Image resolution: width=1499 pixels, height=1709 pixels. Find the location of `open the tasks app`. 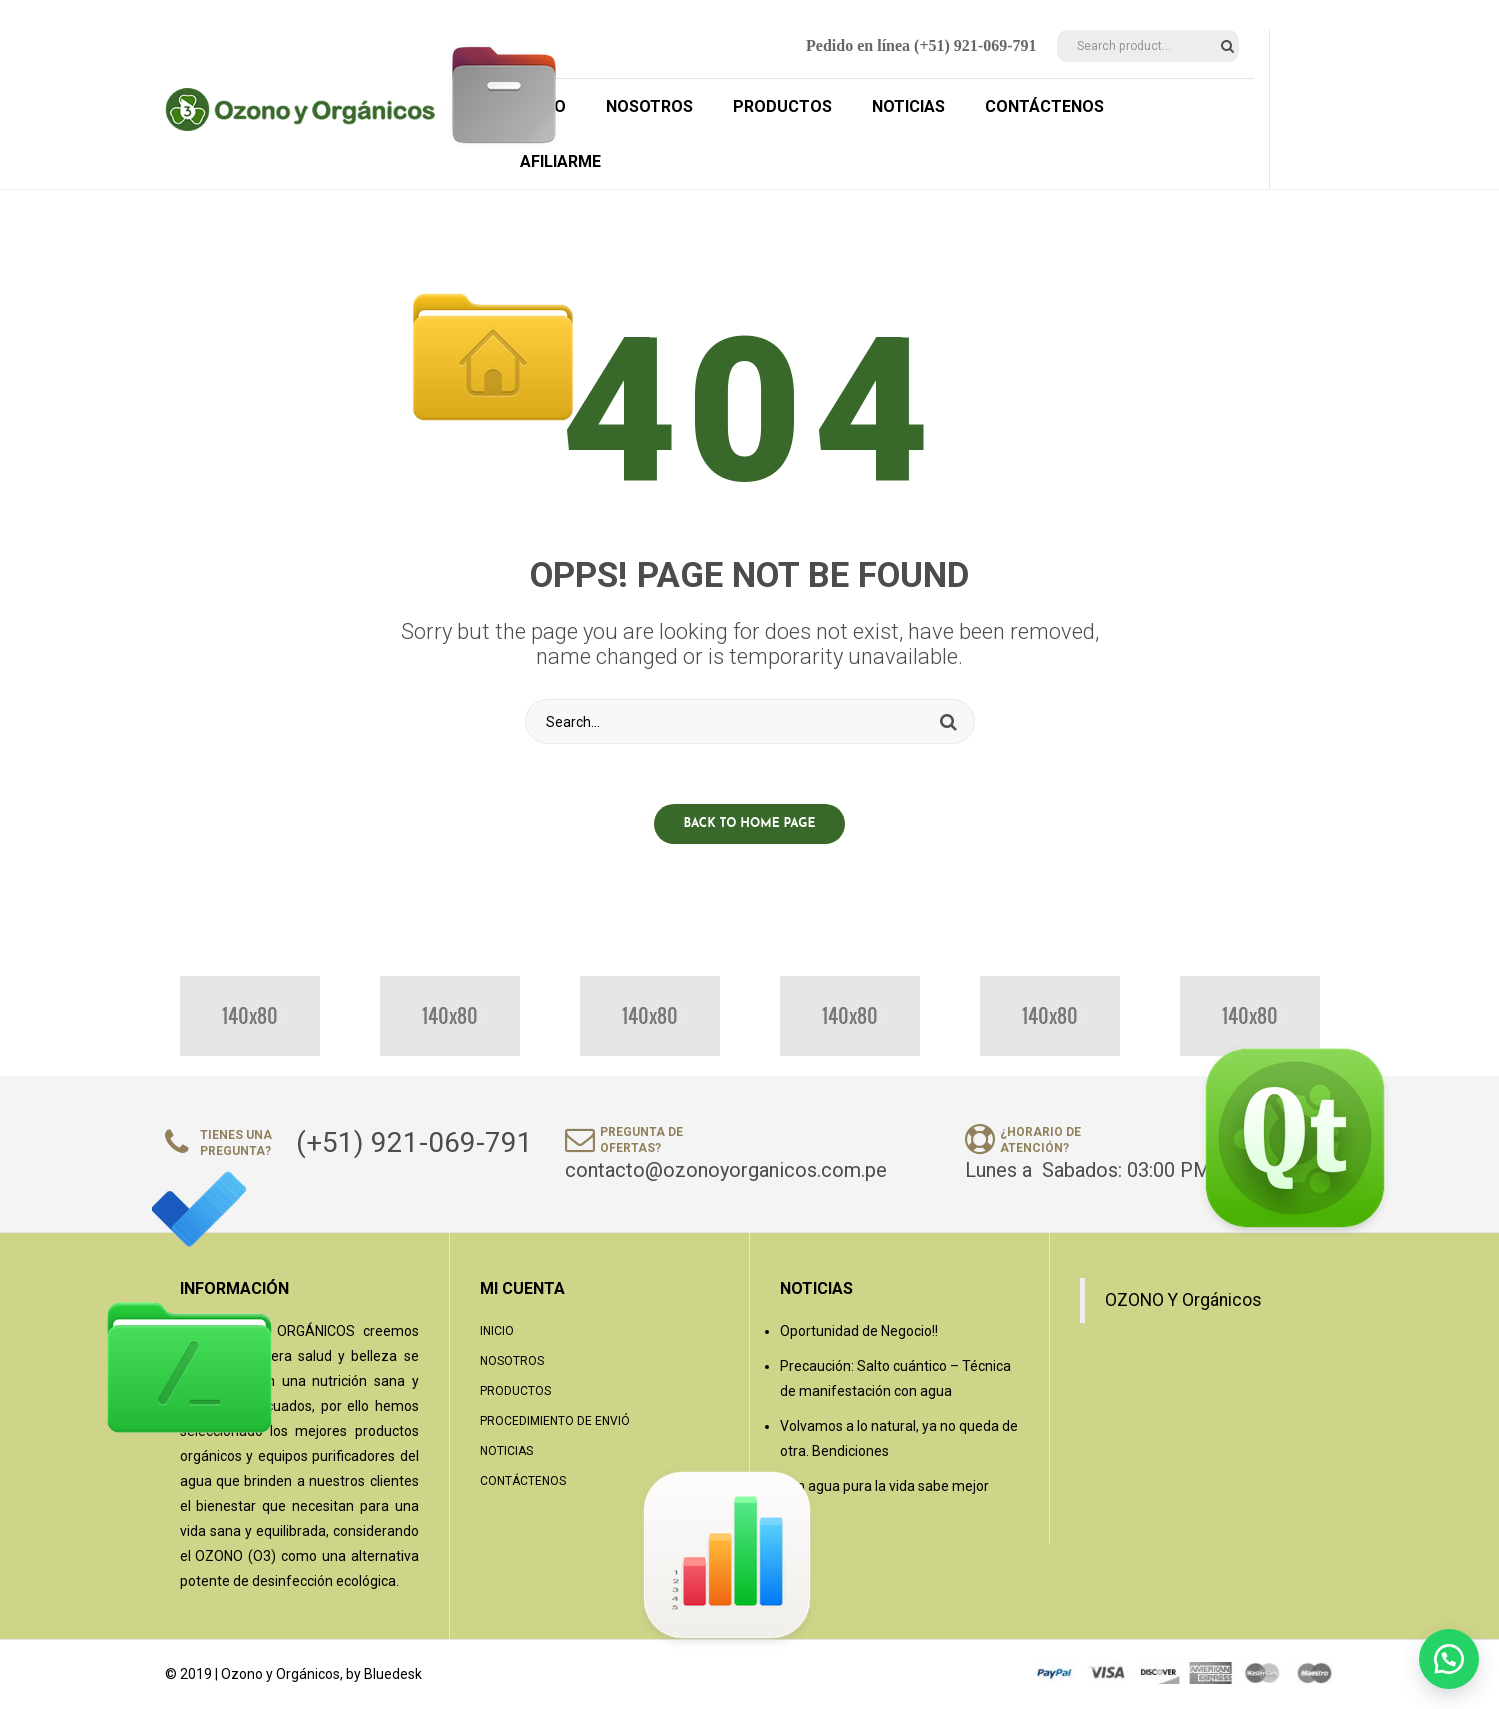

open the tasks app is located at coordinates (199, 1209).